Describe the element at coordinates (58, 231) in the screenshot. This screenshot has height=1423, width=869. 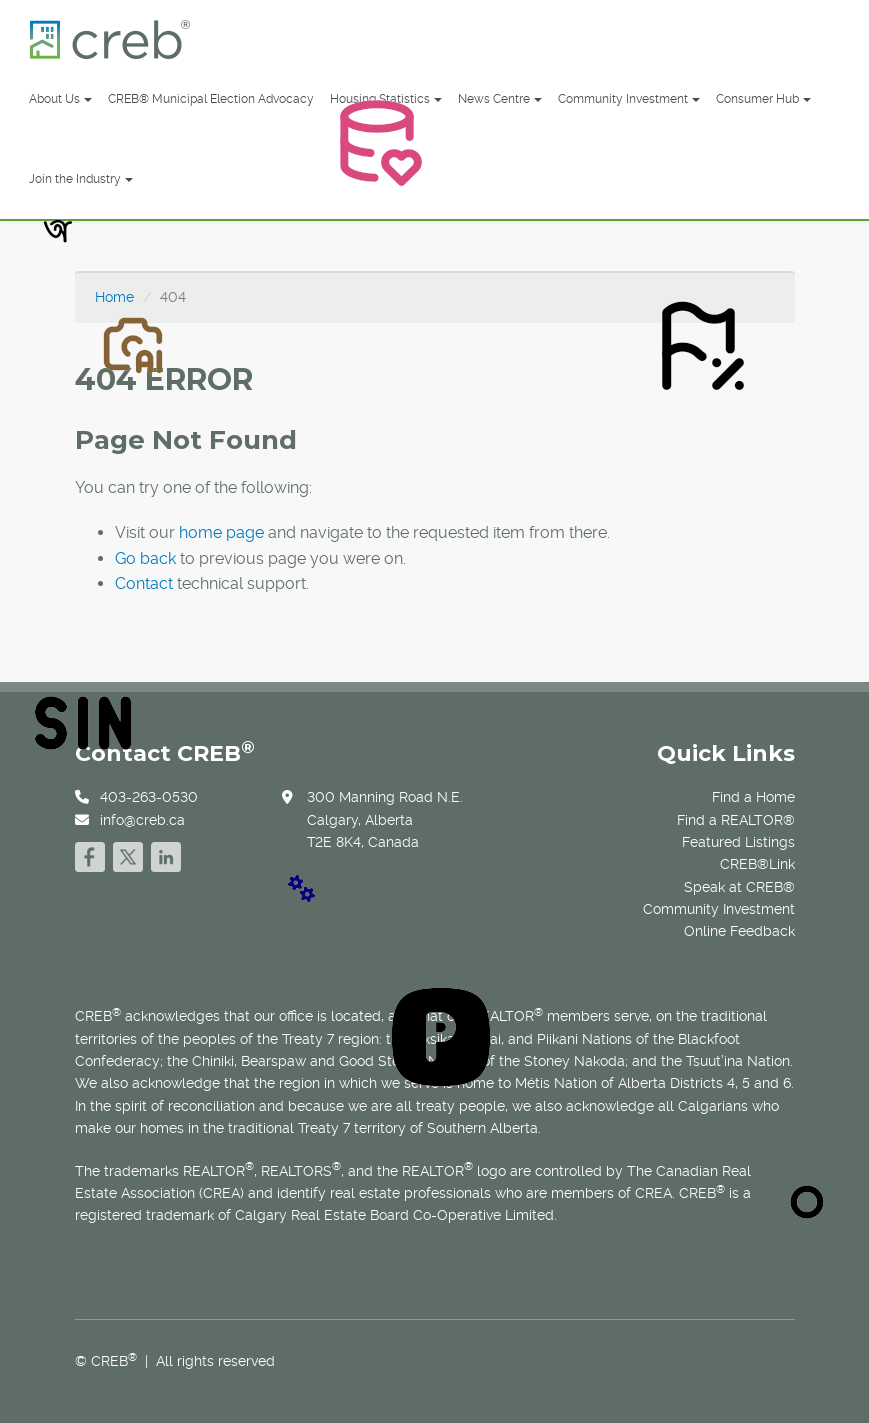
I see `switch to bangla language input` at that location.